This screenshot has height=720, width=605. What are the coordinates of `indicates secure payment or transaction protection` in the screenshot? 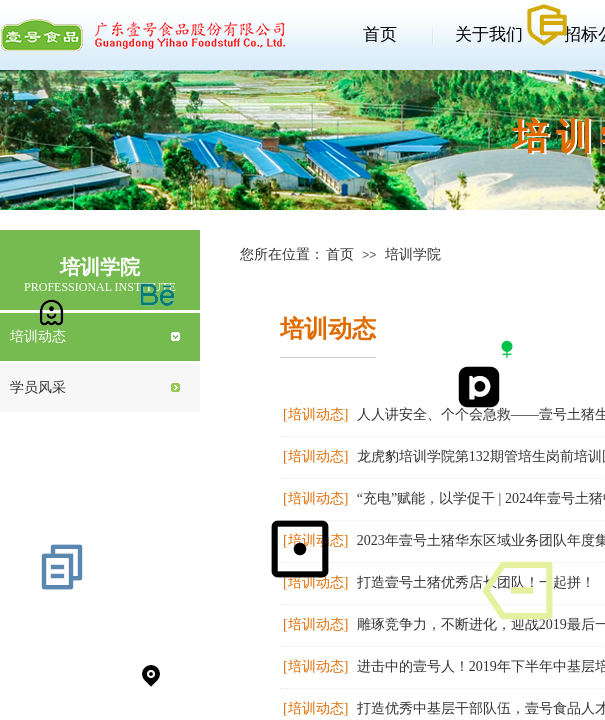 It's located at (546, 25).